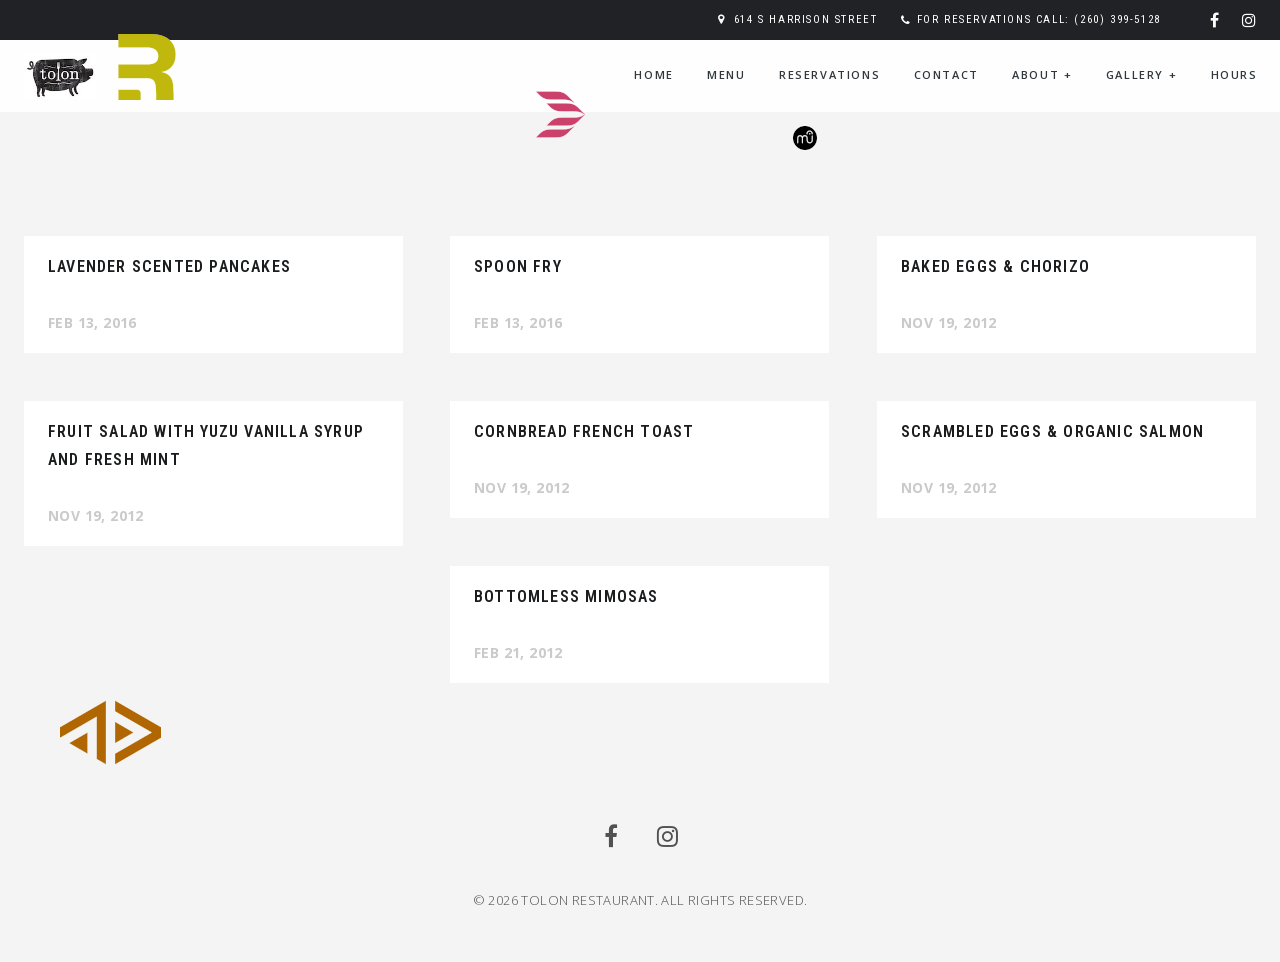 This screenshot has width=1280, height=962. What do you see at coordinates (805, 138) in the screenshot?
I see `open MuseScore music notation app` at bounding box center [805, 138].